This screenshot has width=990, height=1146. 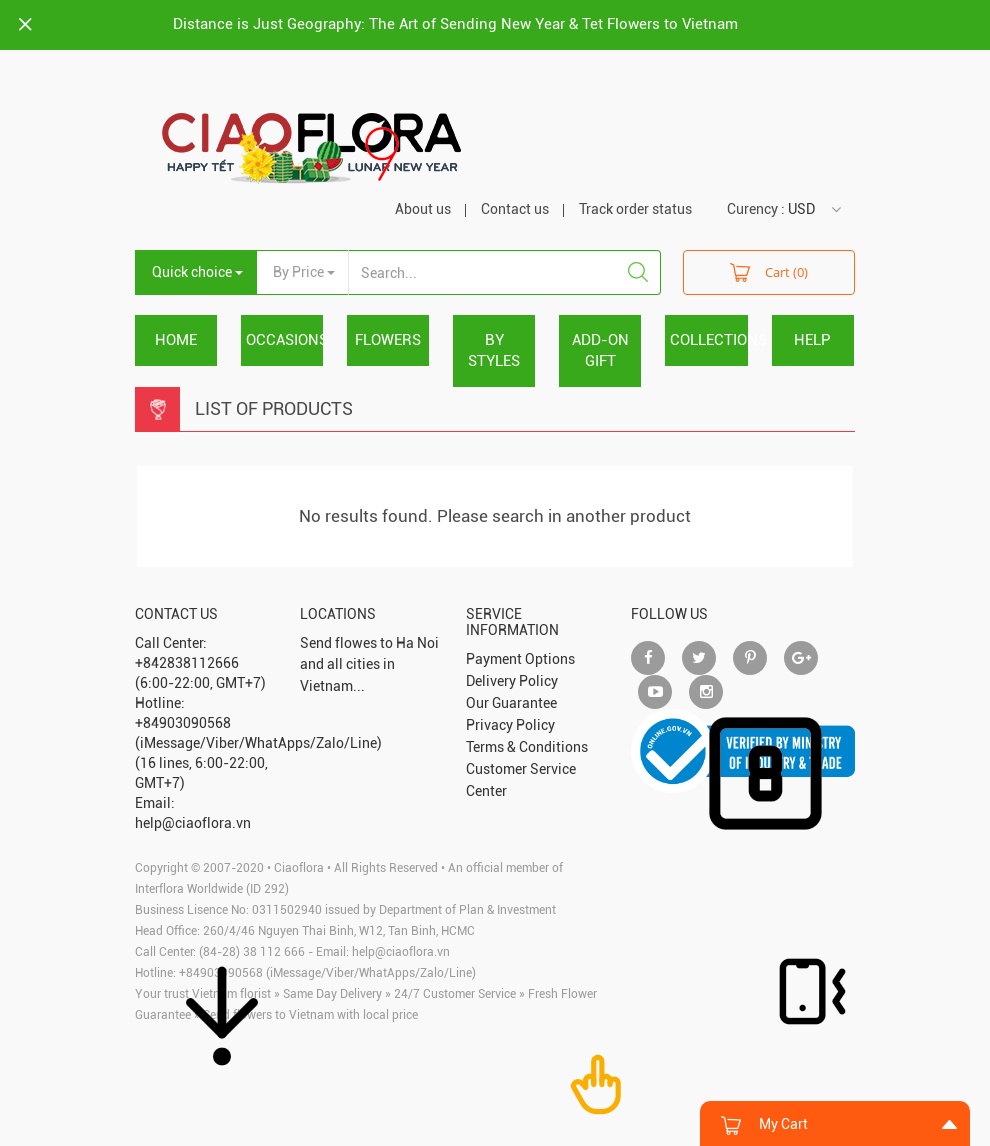 I want to click on send an offensive gesture or reaction, so click(x=596, y=1084).